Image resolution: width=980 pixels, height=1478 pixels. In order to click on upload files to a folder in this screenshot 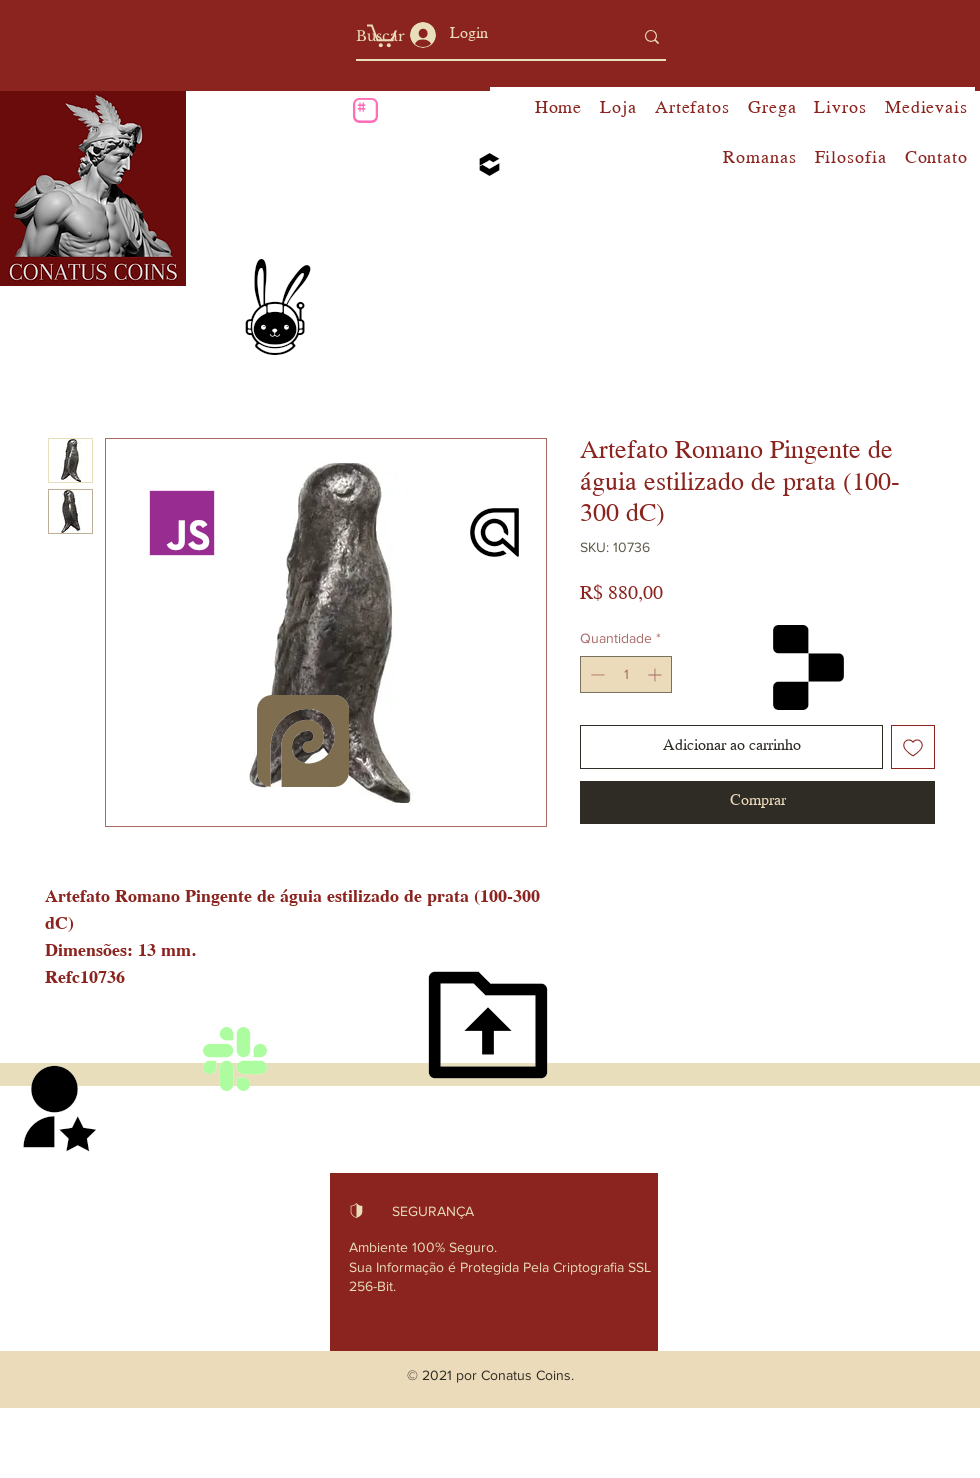, I will do `click(488, 1025)`.